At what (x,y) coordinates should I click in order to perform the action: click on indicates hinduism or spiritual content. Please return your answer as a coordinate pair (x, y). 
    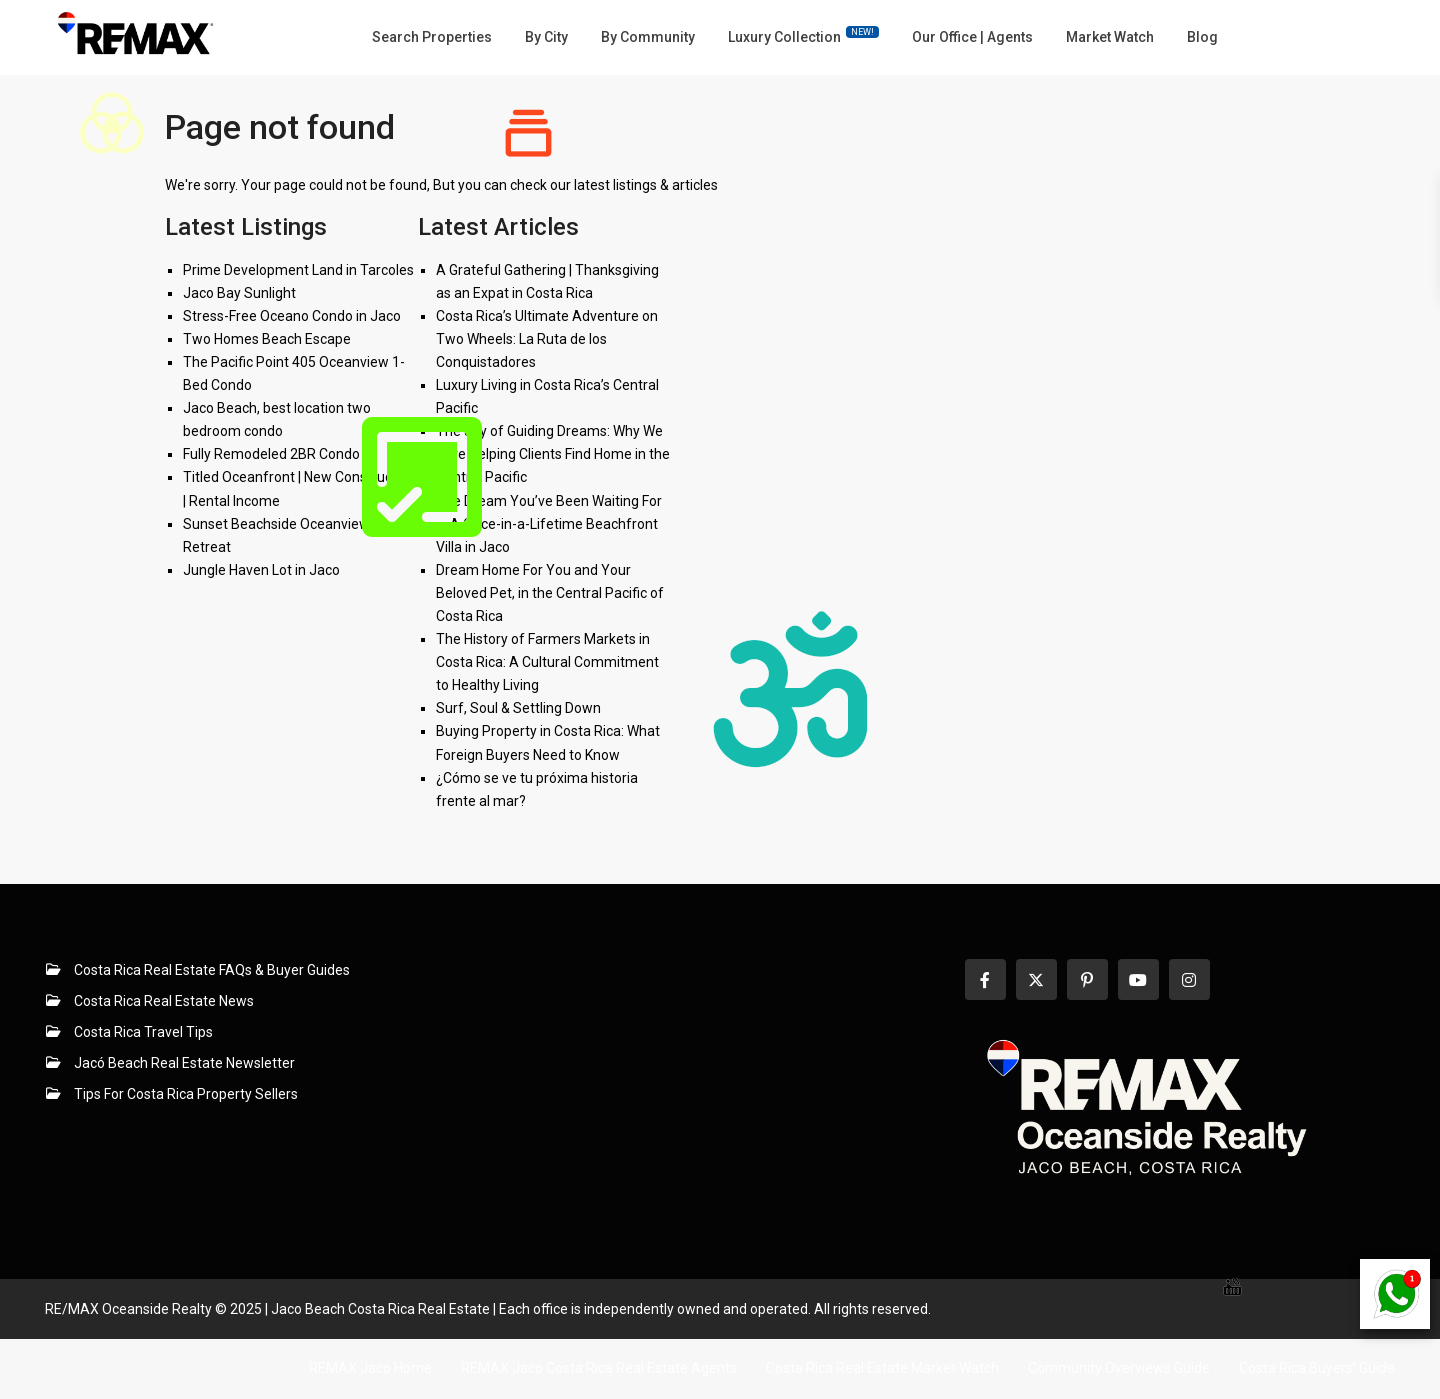
    Looking at the image, I should click on (788, 688).